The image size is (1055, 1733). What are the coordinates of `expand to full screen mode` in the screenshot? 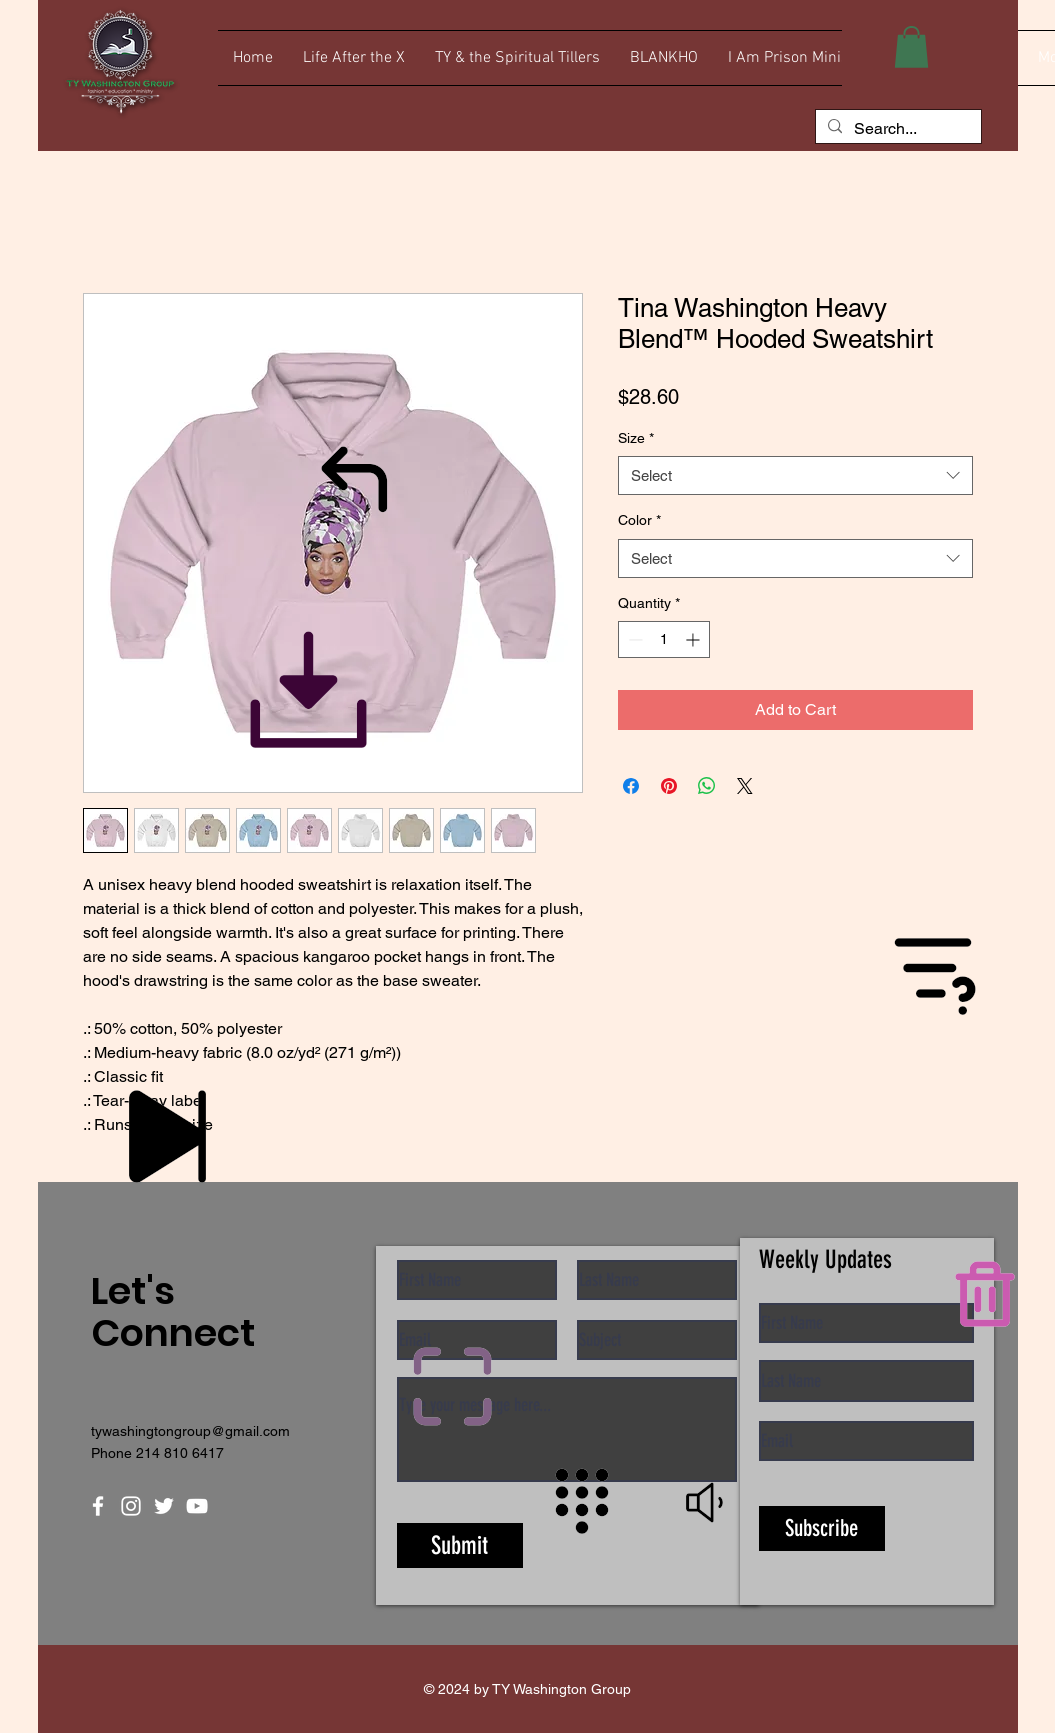 It's located at (452, 1386).